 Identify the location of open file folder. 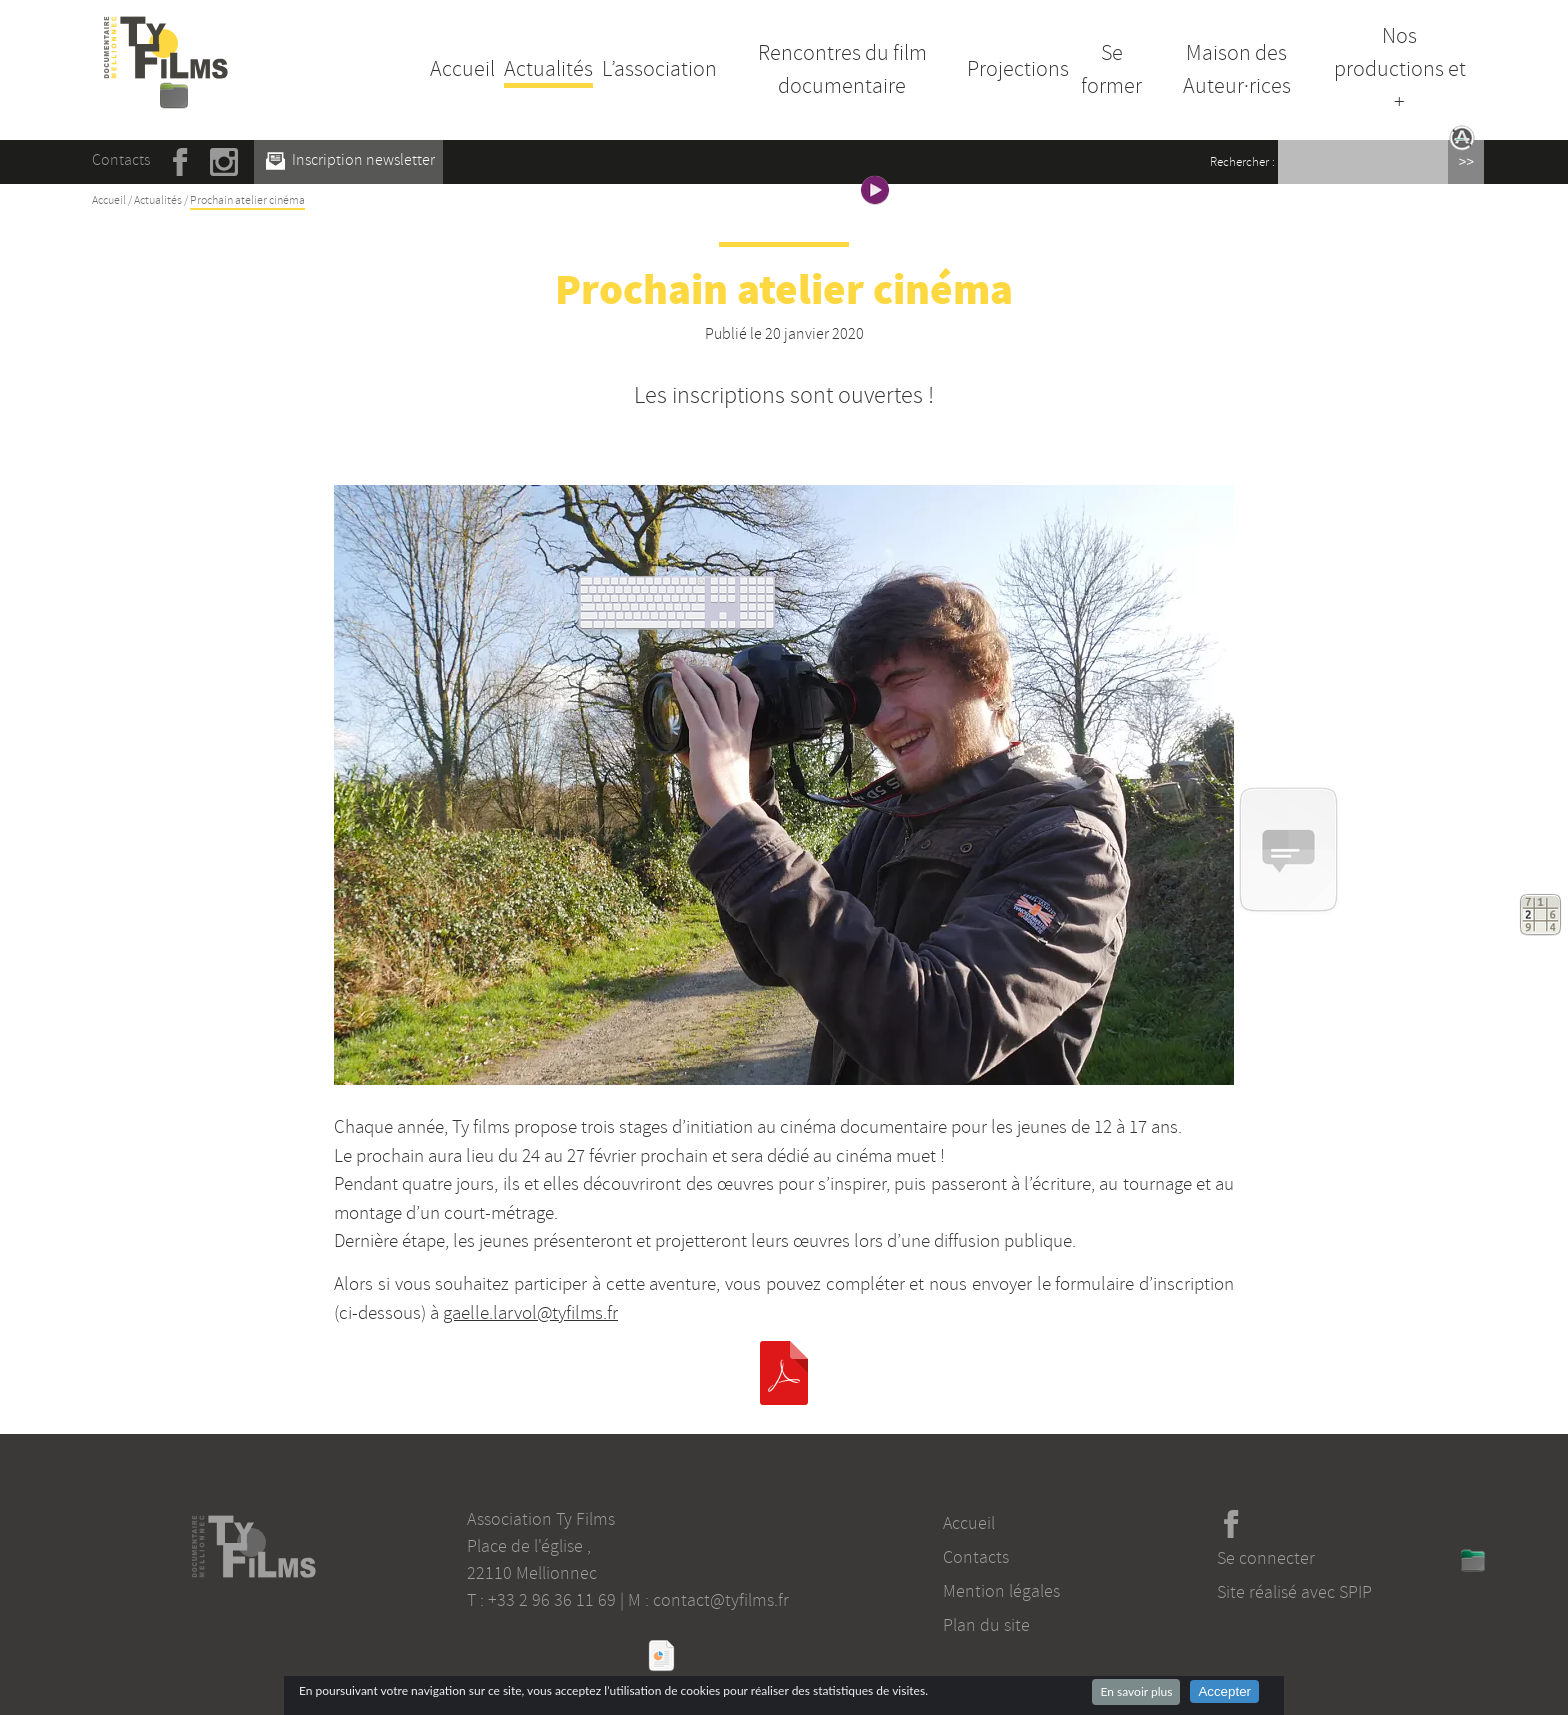
(174, 95).